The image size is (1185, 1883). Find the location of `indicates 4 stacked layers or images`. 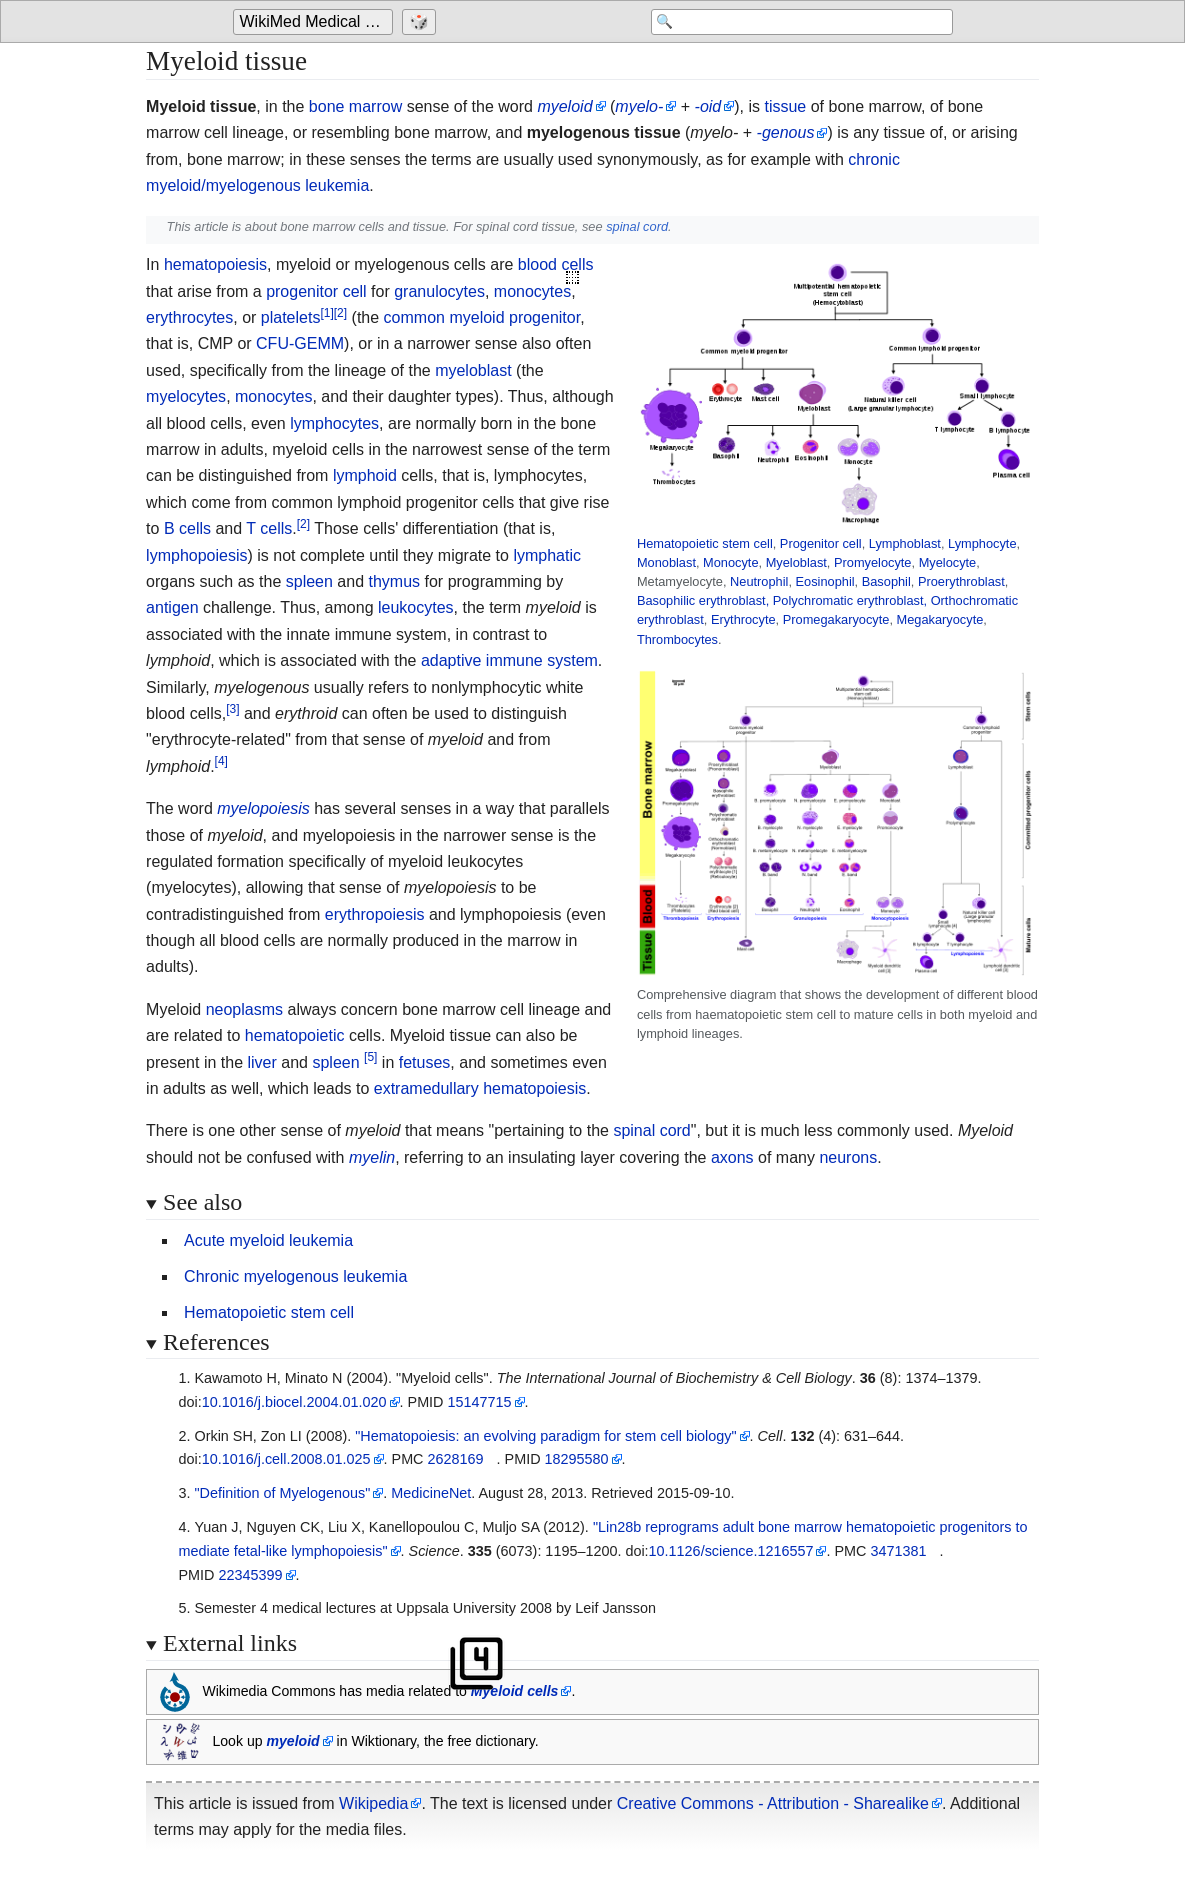

indicates 4 stacked layers or images is located at coordinates (476, 1663).